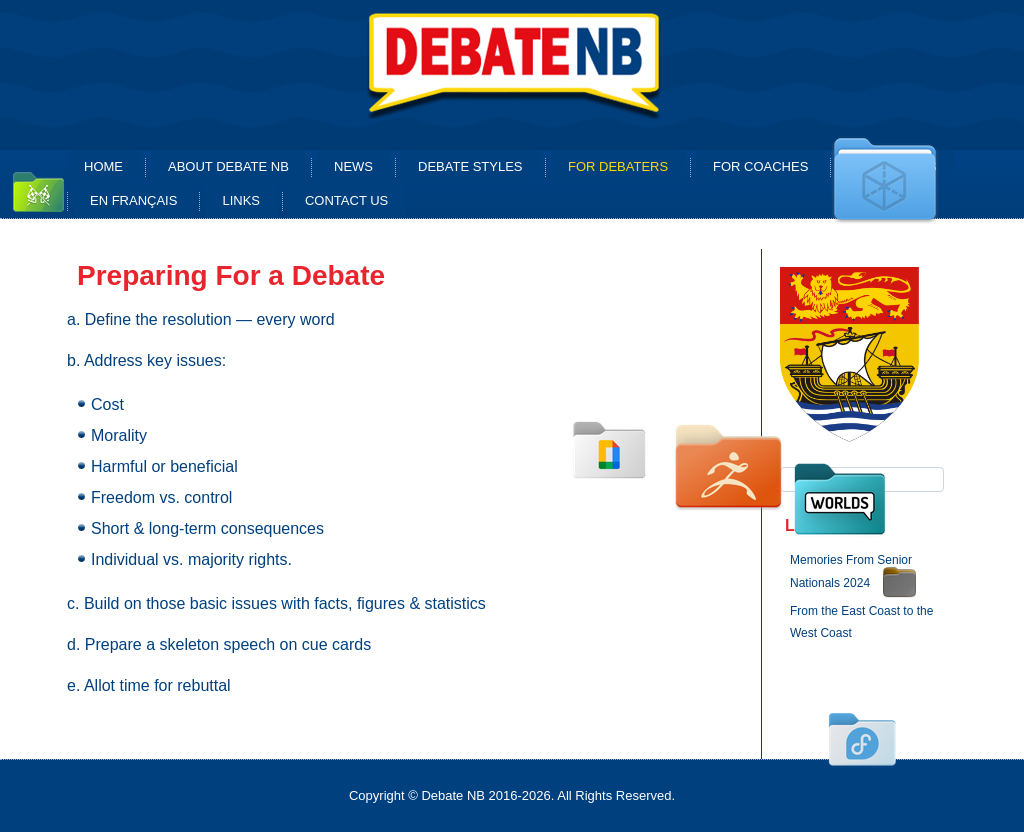 The height and width of the screenshot is (832, 1024). What do you see at coordinates (862, 741) in the screenshot?
I see `folder containing fedora linux system files` at bounding box center [862, 741].